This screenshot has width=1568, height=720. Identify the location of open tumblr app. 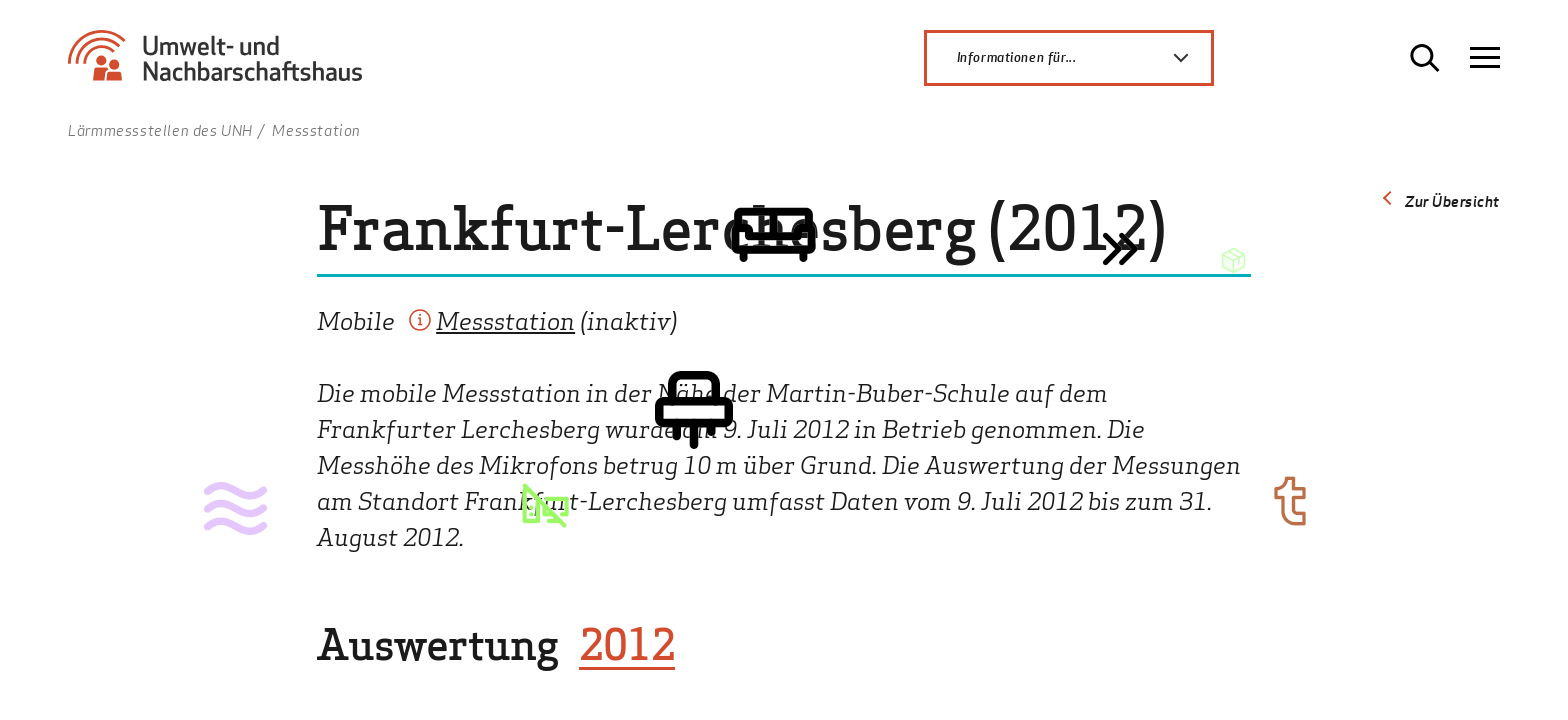
(1290, 501).